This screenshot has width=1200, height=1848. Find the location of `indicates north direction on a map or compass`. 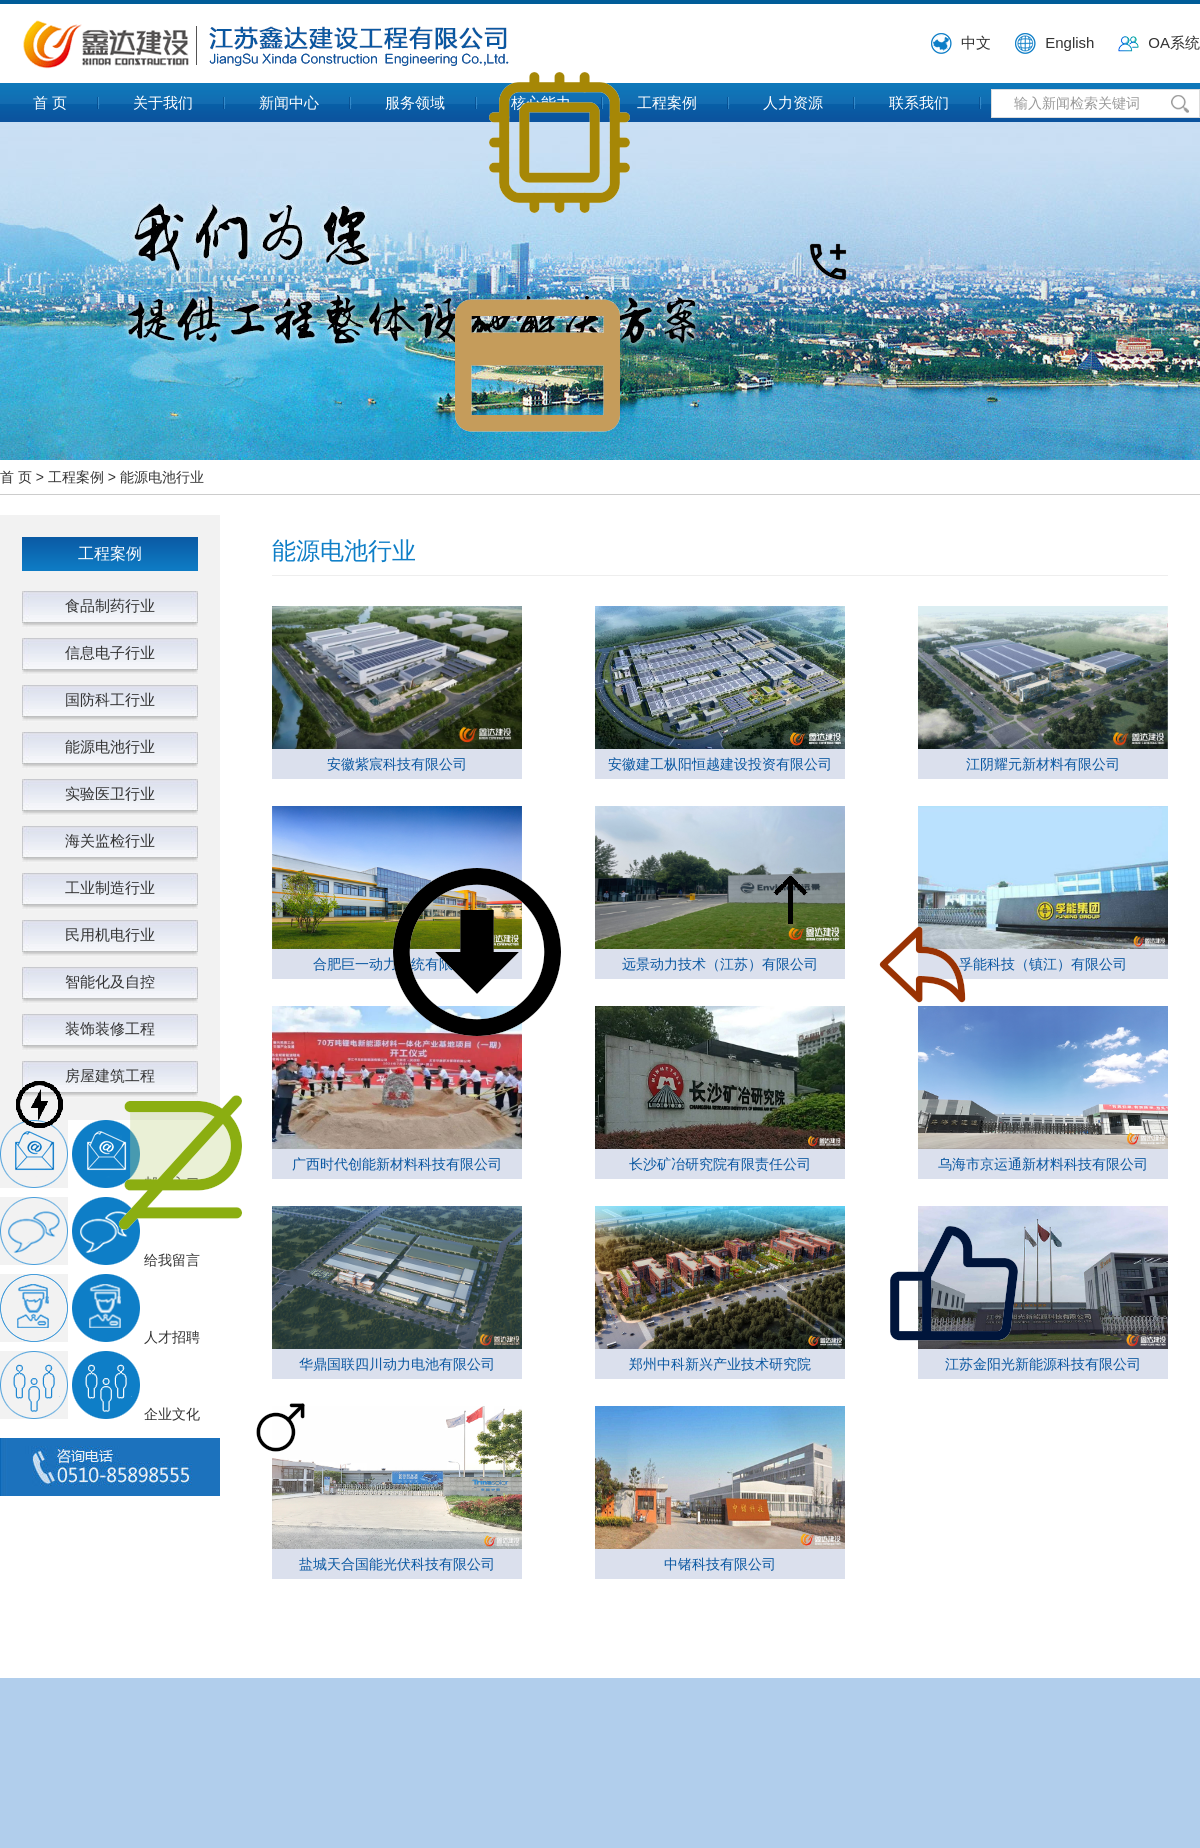

indicates north direction on a map or compass is located at coordinates (790, 899).